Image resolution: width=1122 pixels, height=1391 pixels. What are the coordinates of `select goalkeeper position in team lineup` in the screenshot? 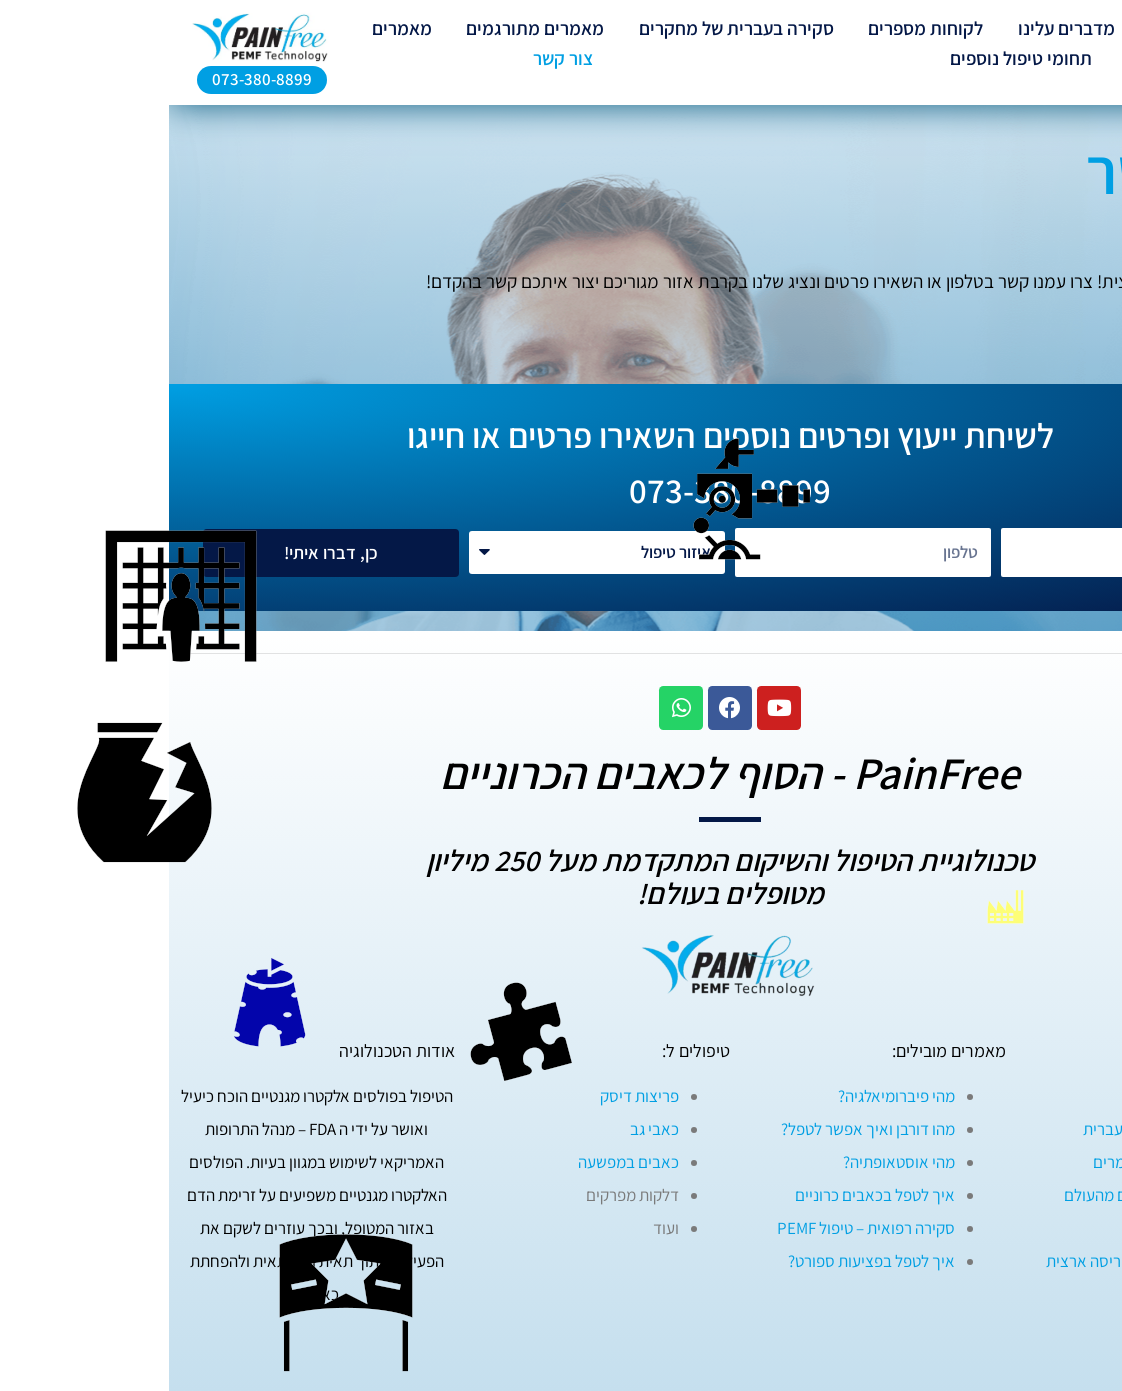 It's located at (181, 587).